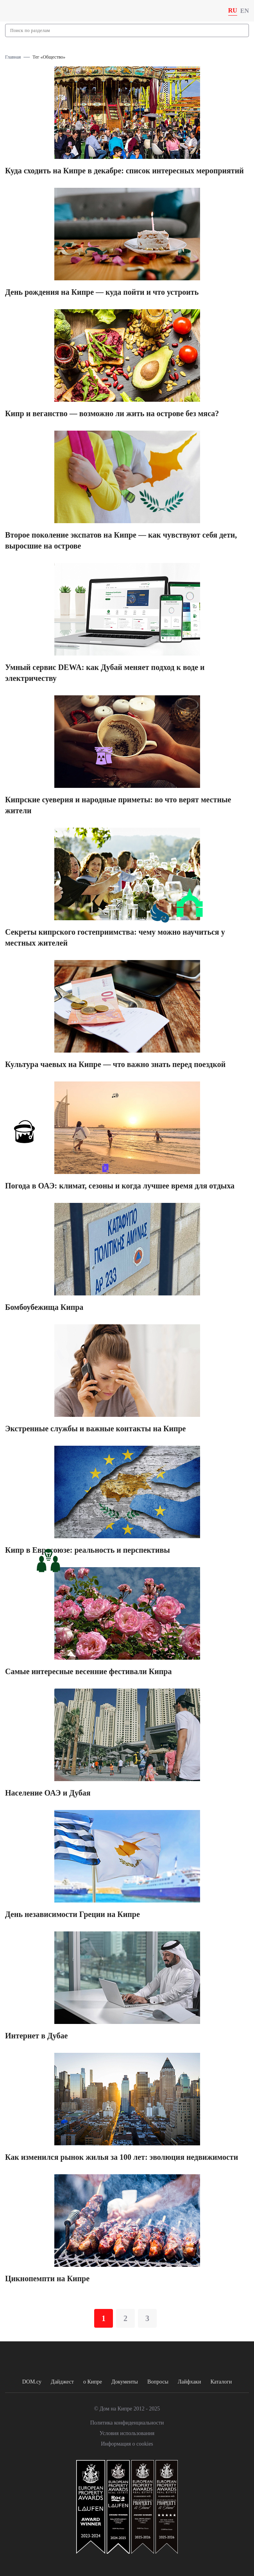 The width and height of the screenshot is (254, 2576). What do you see at coordinates (115, 1095) in the screenshot?
I see `audio or sound is currently enabled` at bounding box center [115, 1095].